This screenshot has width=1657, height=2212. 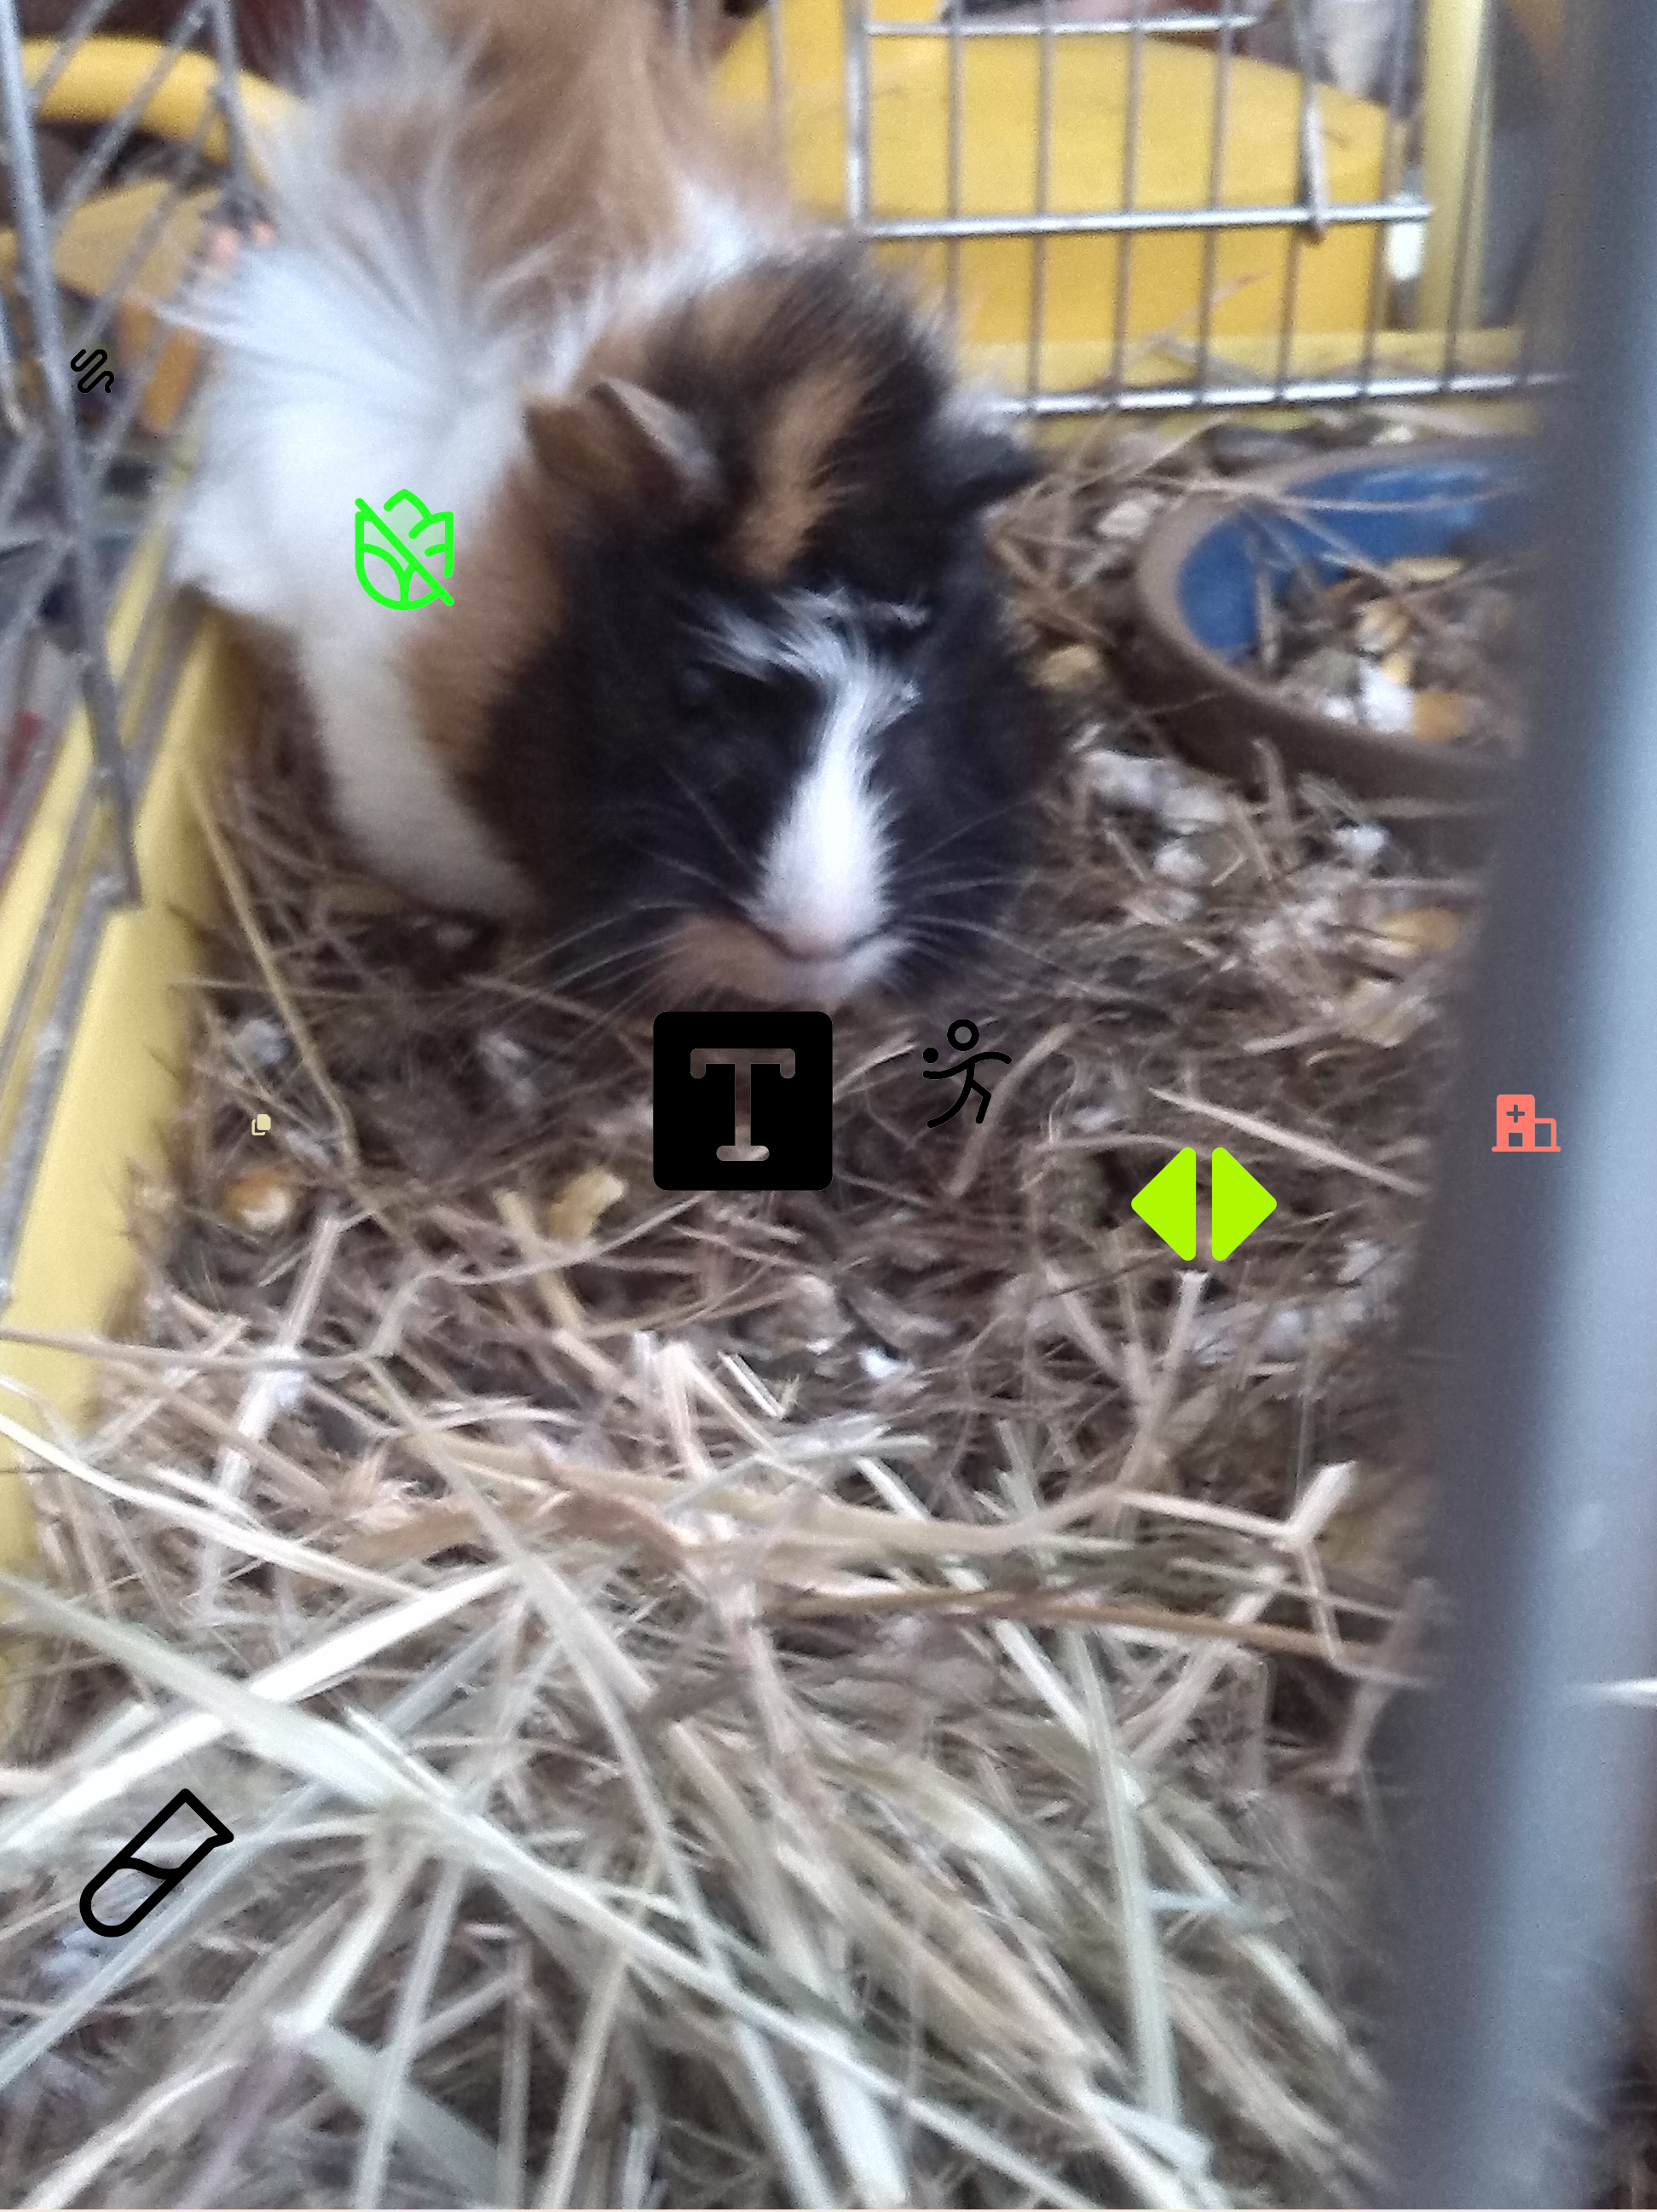 What do you see at coordinates (1522, 1123) in the screenshot?
I see `find nearby hospitals or medical facilities` at bounding box center [1522, 1123].